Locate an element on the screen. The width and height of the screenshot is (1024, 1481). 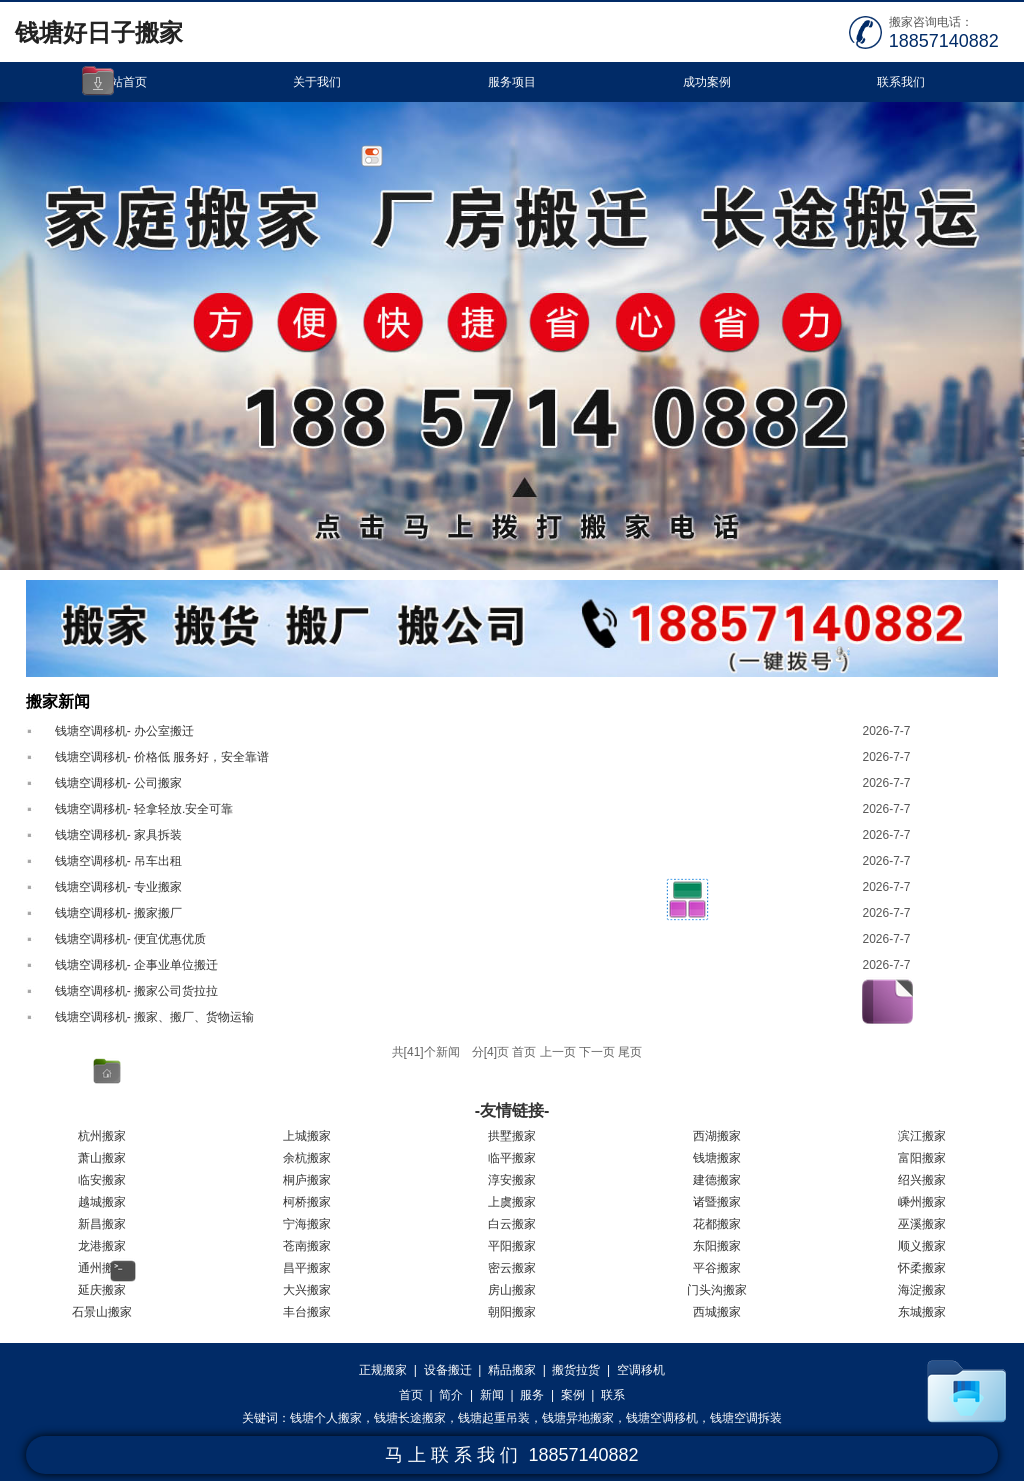
access your home folder is located at coordinates (107, 1071).